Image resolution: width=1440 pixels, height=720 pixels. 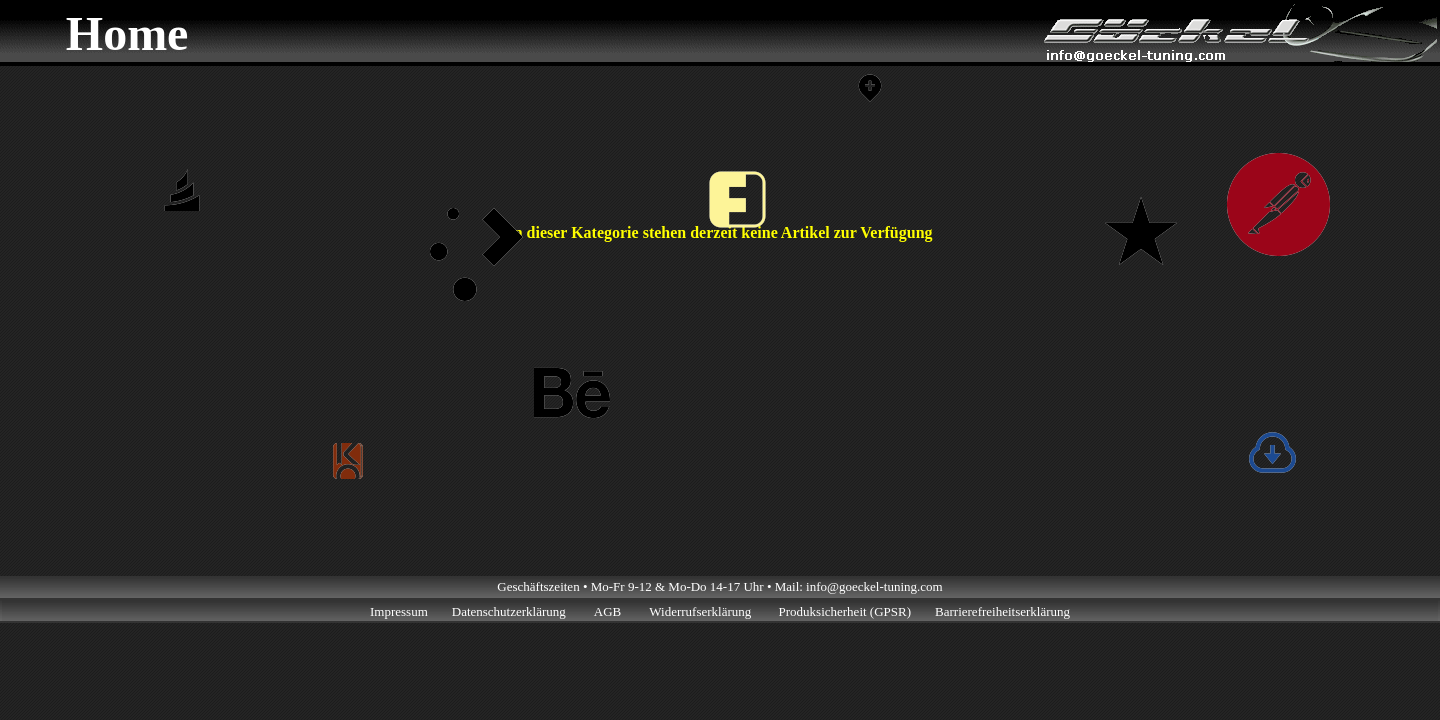 I want to click on add a new location pin, so click(x=870, y=87).